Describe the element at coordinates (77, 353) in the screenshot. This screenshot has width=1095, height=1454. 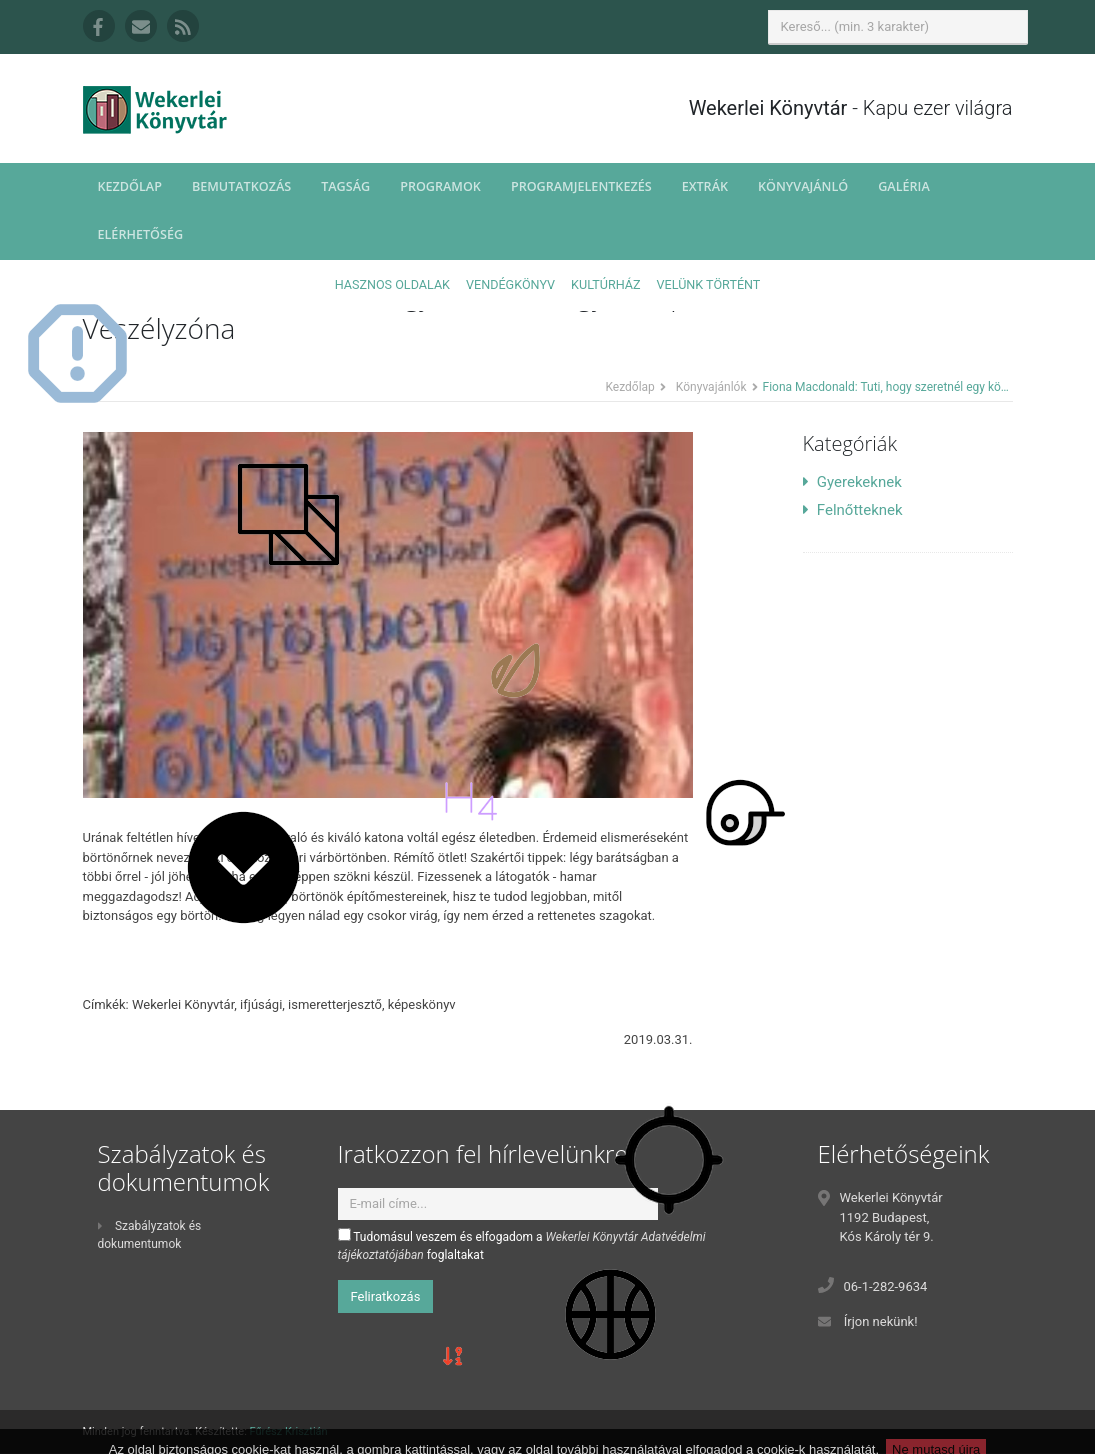
I see `indicates a warning or critical alert` at that location.